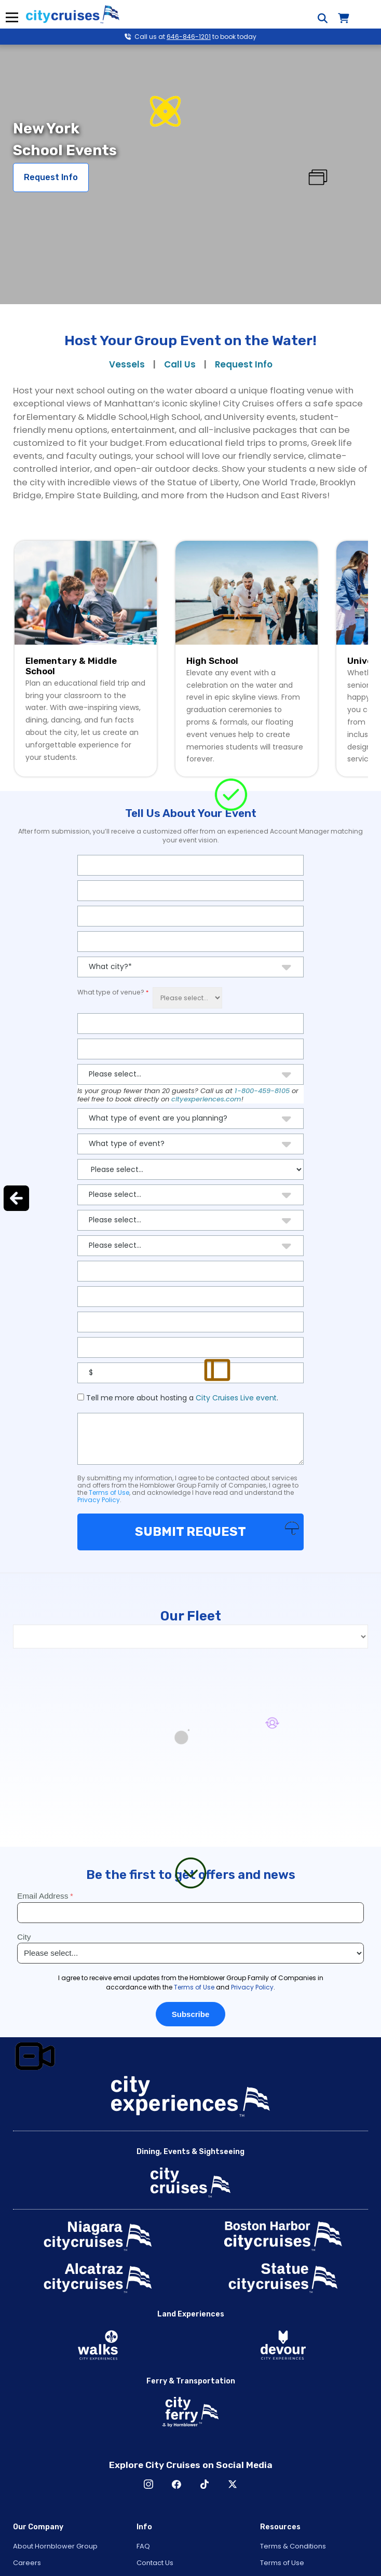 The width and height of the screenshot is (381, 2576). What do you see at coordinates (292, 1528) in the screenshot?
I see `indicates weather protection or rain forecast` at bounding box center [292, 1528].